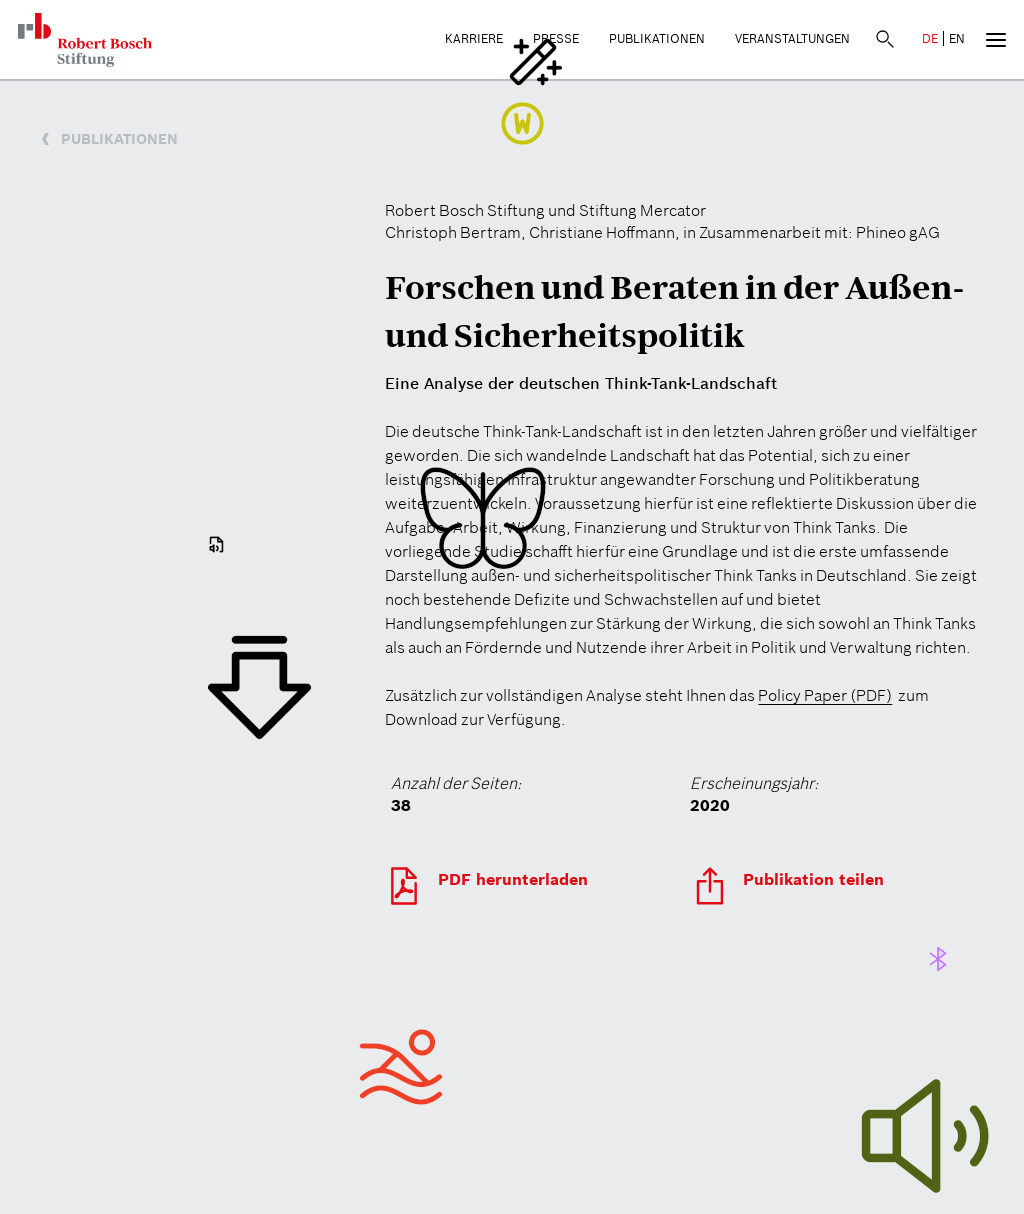  I want to click on indicates a nature or wildlife category, so click(483, 516).